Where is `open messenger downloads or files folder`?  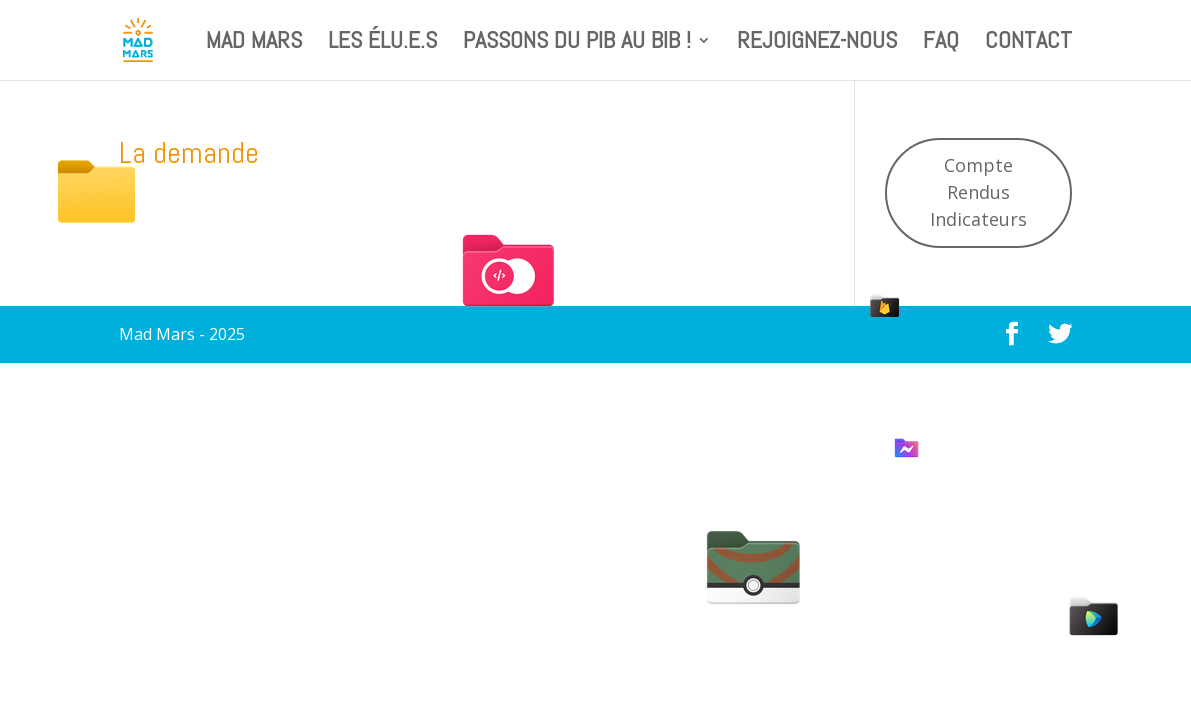 open messenger downloads or files folder is located at coordinates (906, 448).